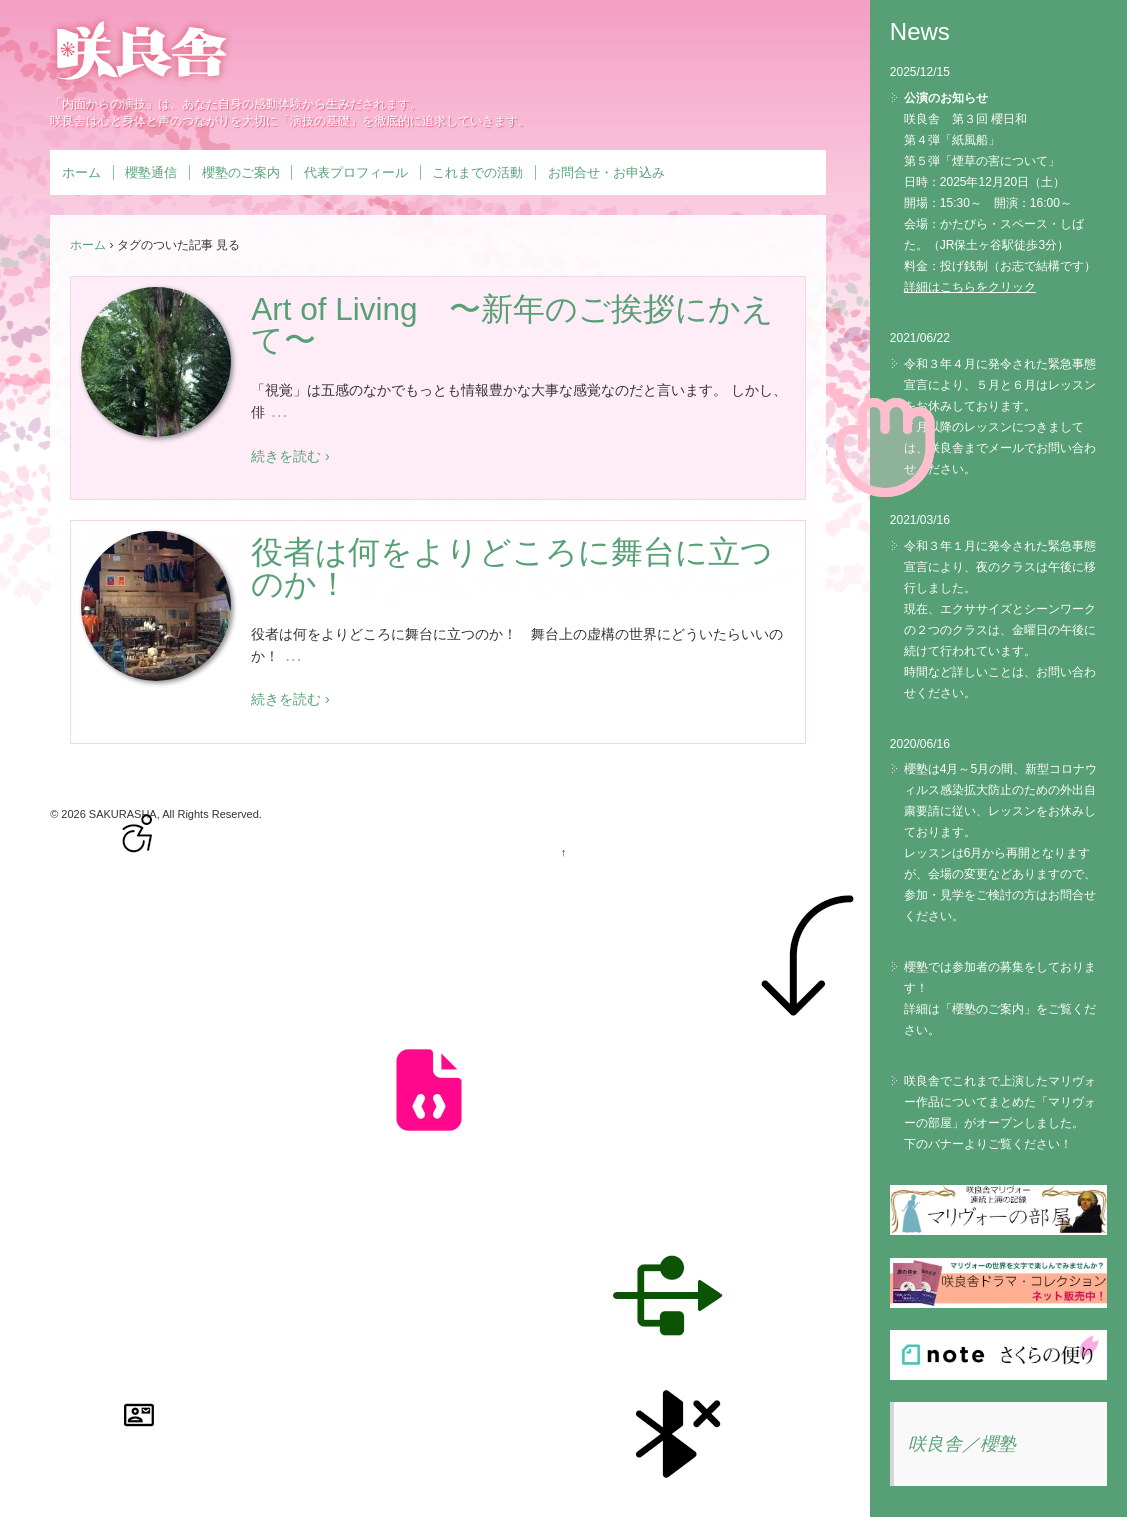 This screenshot has height=1517, width=1127. I want to click on view source code file, so click(429, 1090).